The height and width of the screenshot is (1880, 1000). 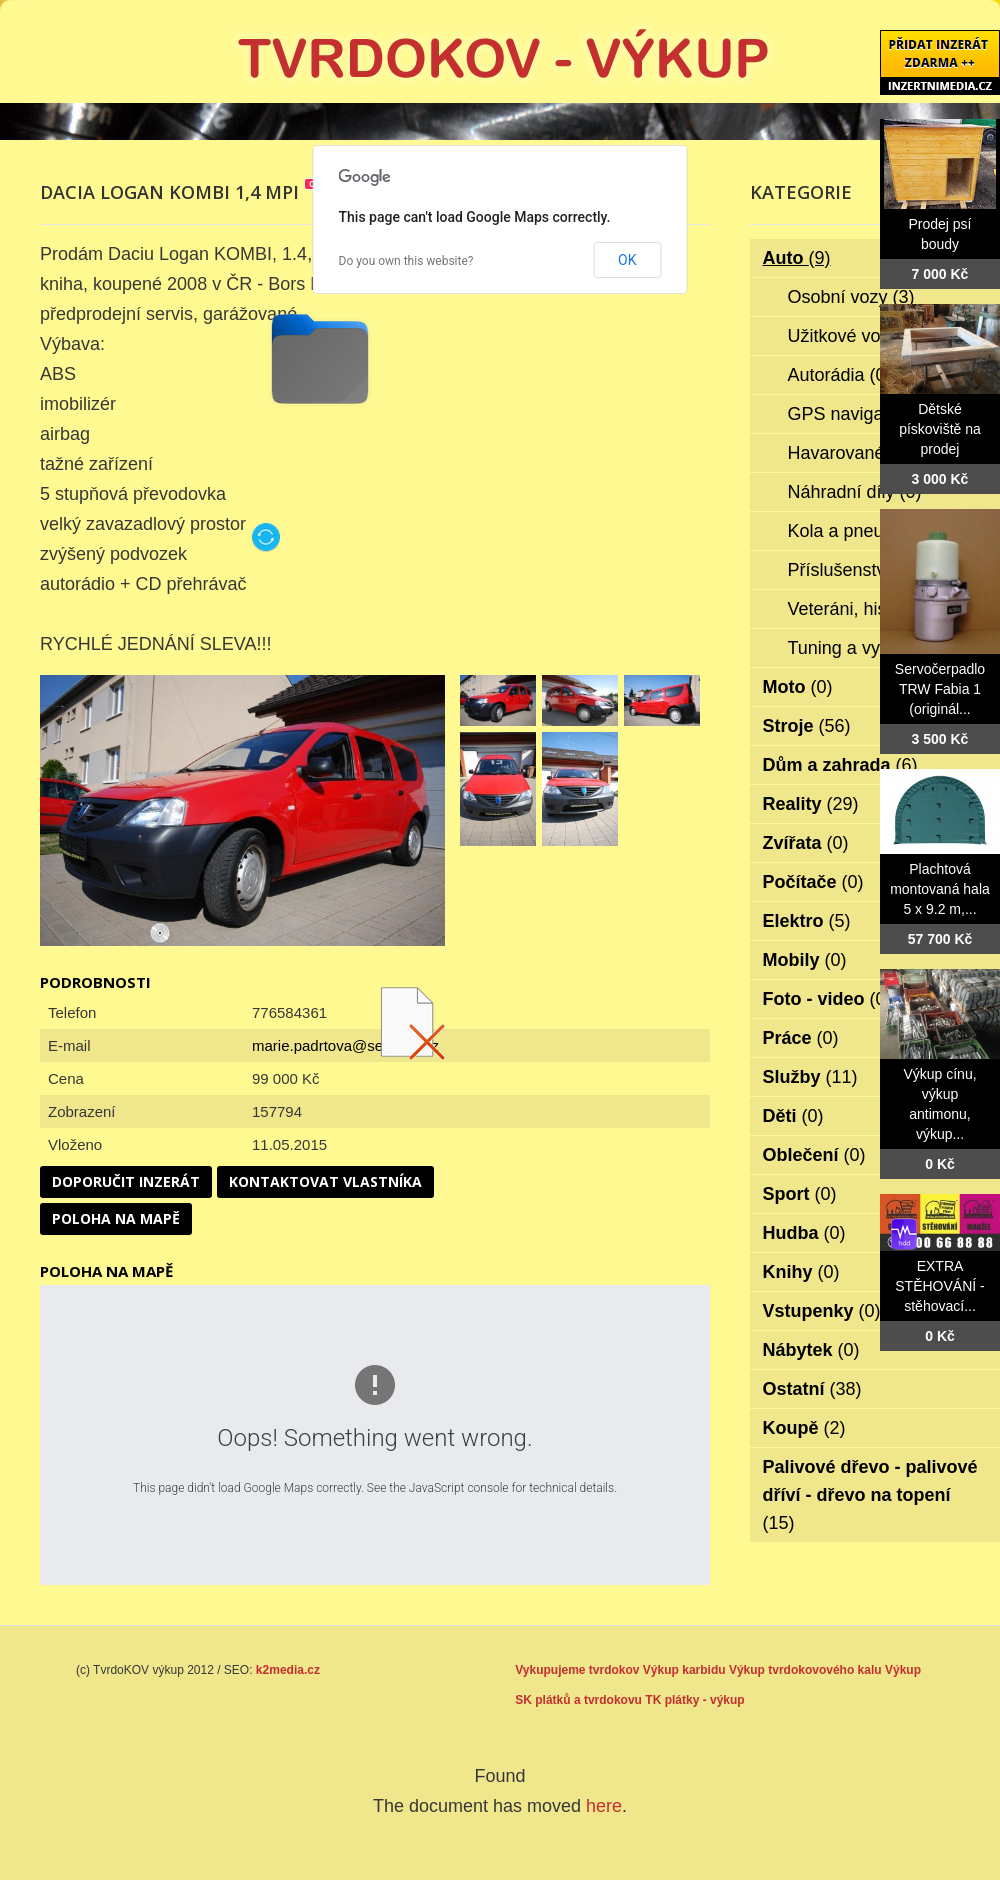 I want to click on access cd/dvd drive, so click(x=160, y=933).